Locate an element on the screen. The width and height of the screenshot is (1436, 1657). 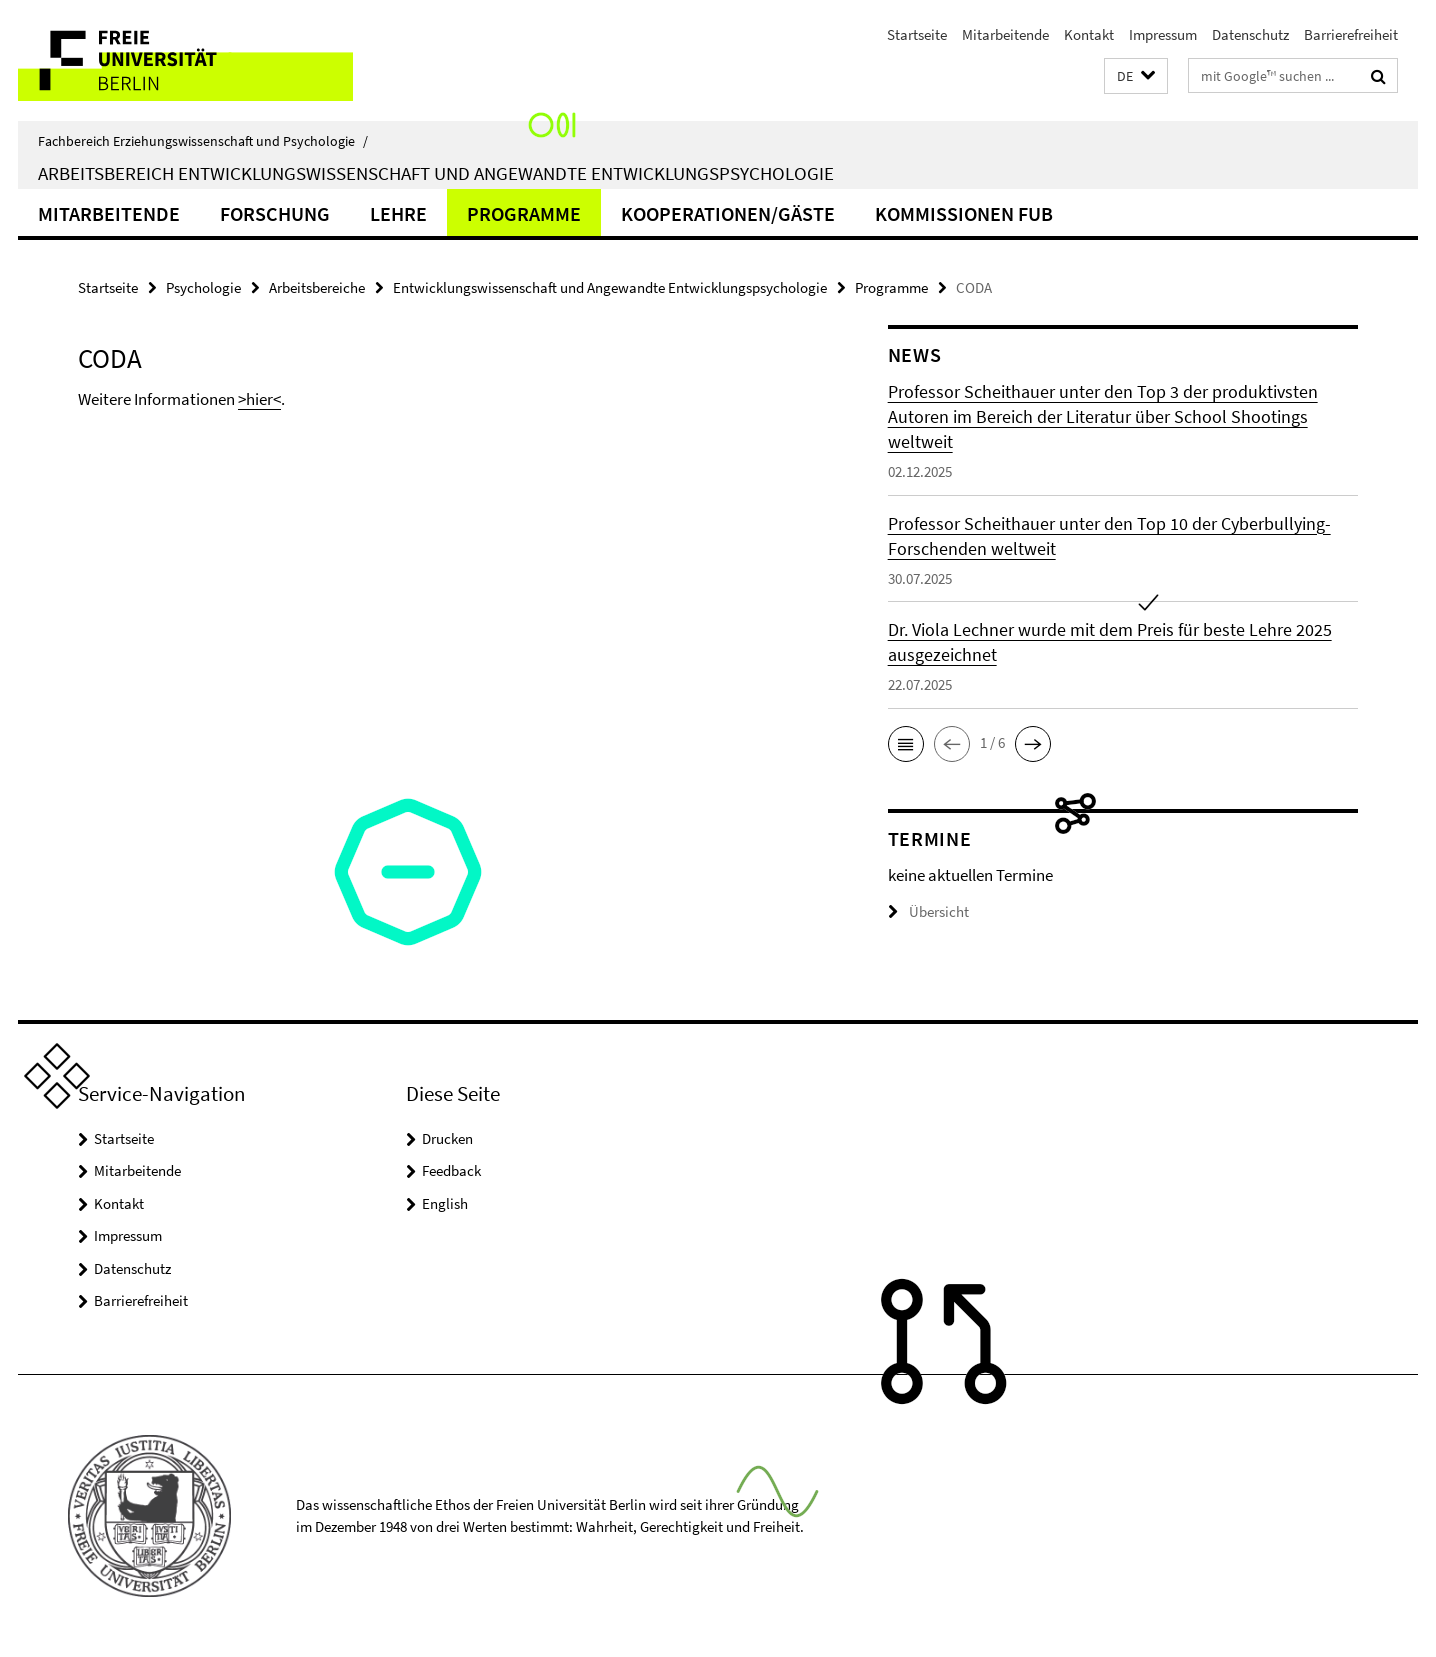
decorative pattern or design element is located at coordinates (57, 1076).